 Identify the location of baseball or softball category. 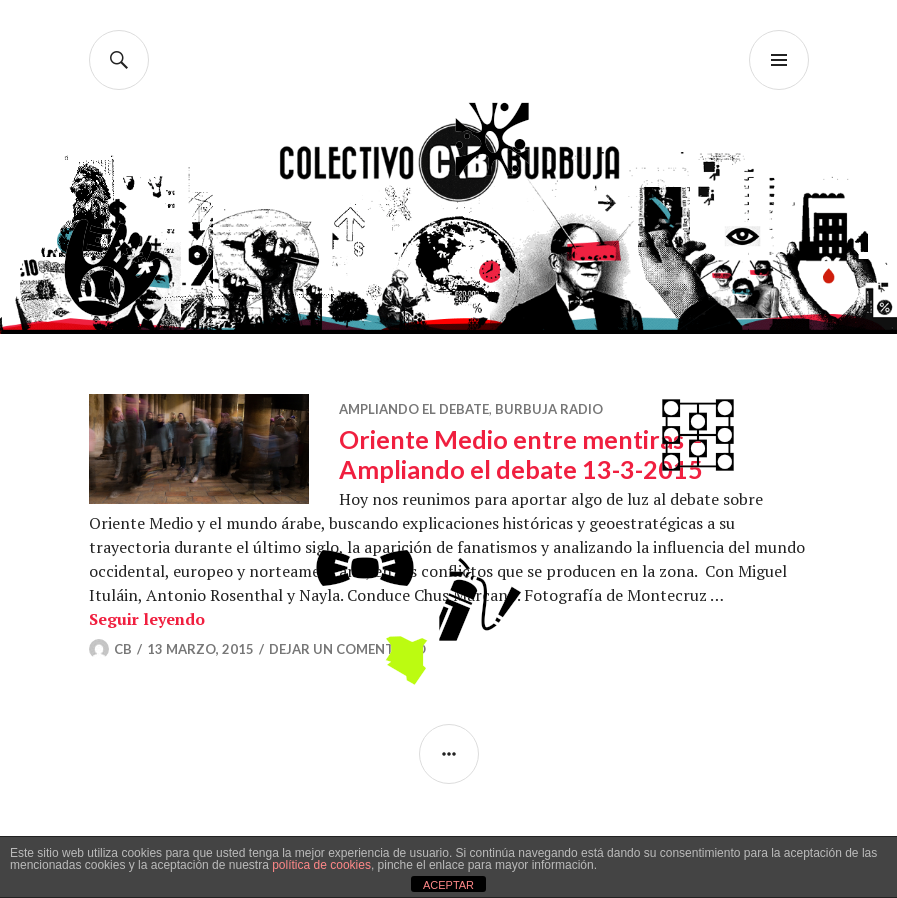
(112, 267).